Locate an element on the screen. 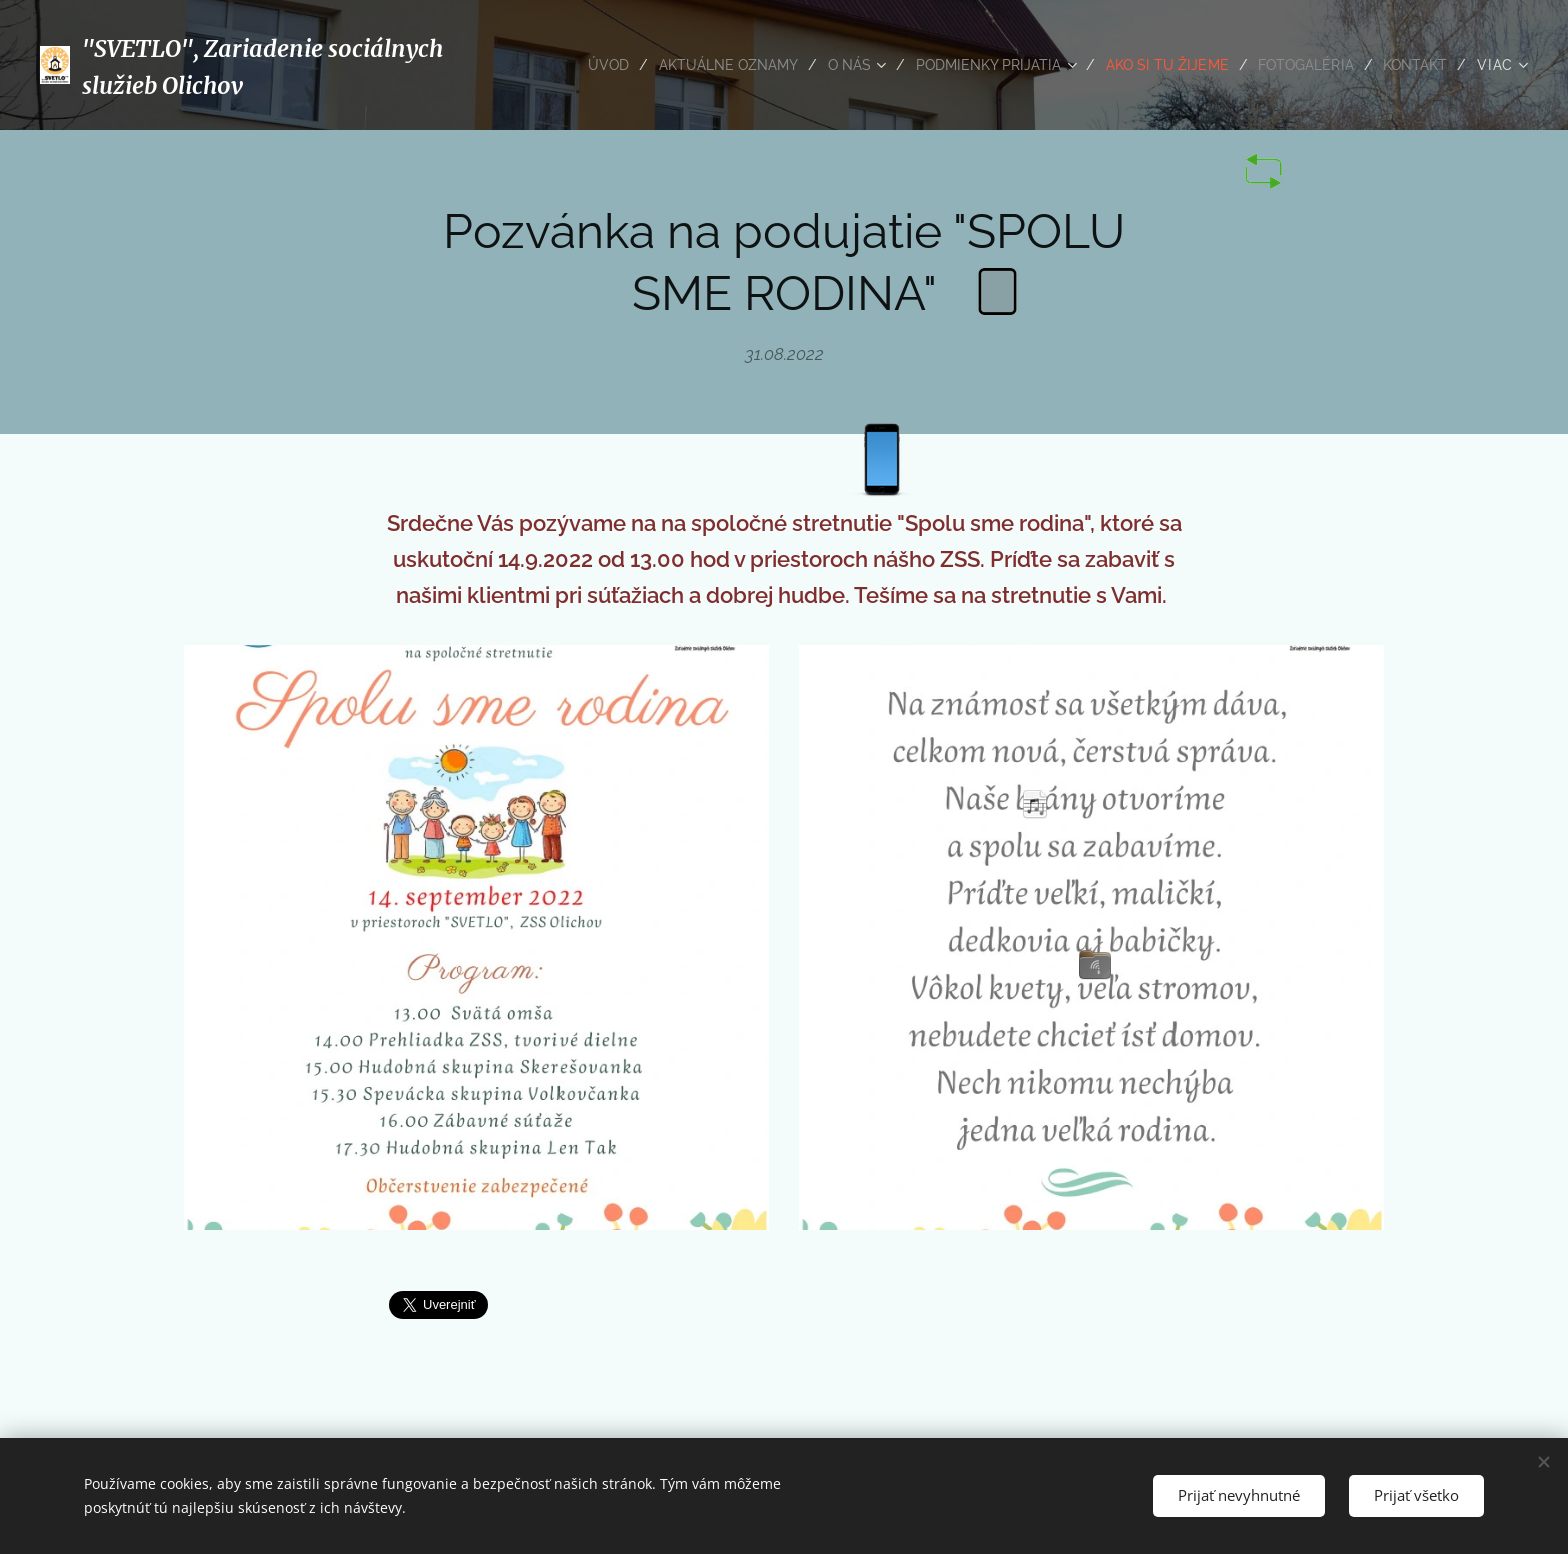 This screenshot has width=1568, height=1554. iPad device with Face ID in sidebar navigation is located at coordinates (997, 291).